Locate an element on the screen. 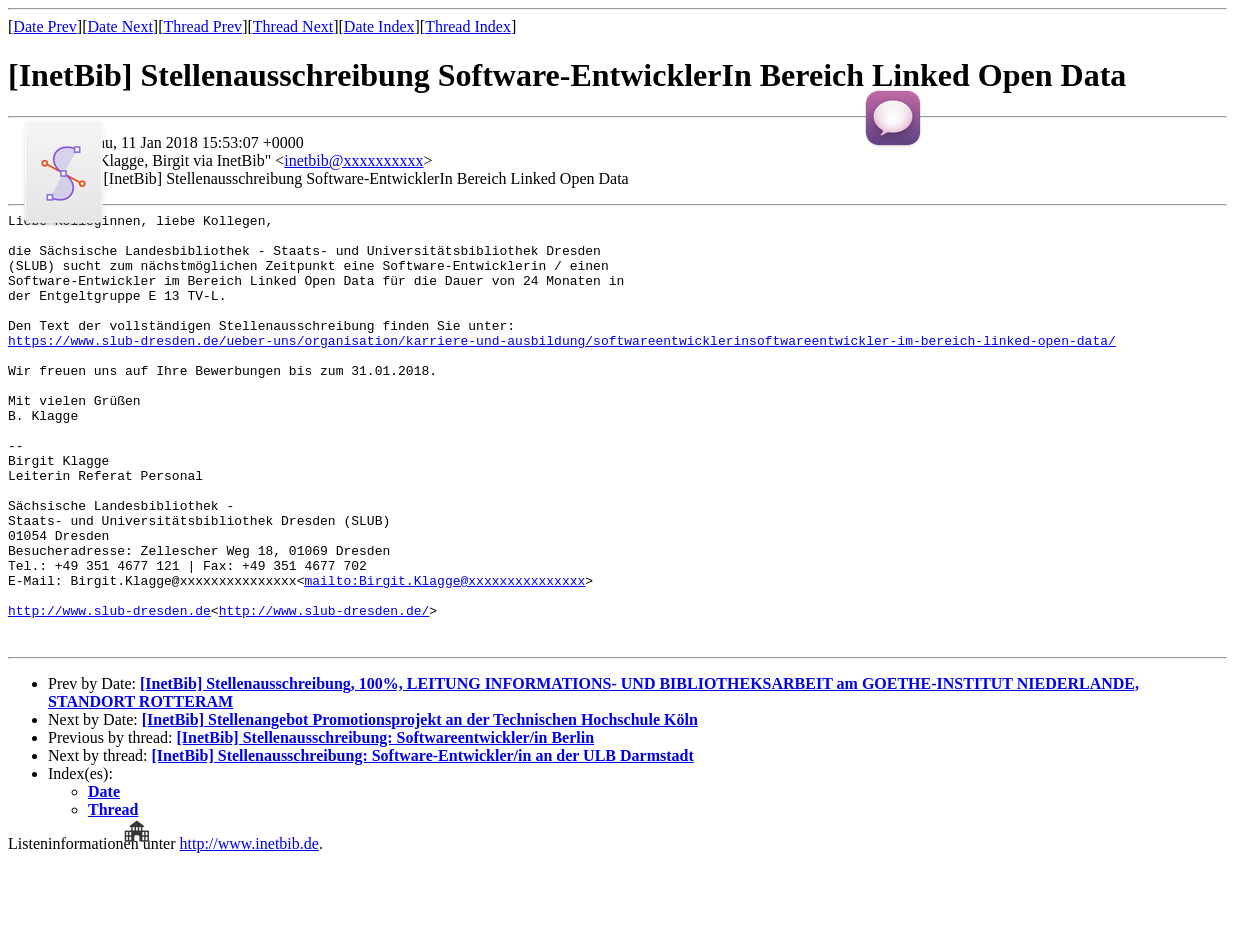  open pidgin instant messaging app is located at coordinates (893, 118).